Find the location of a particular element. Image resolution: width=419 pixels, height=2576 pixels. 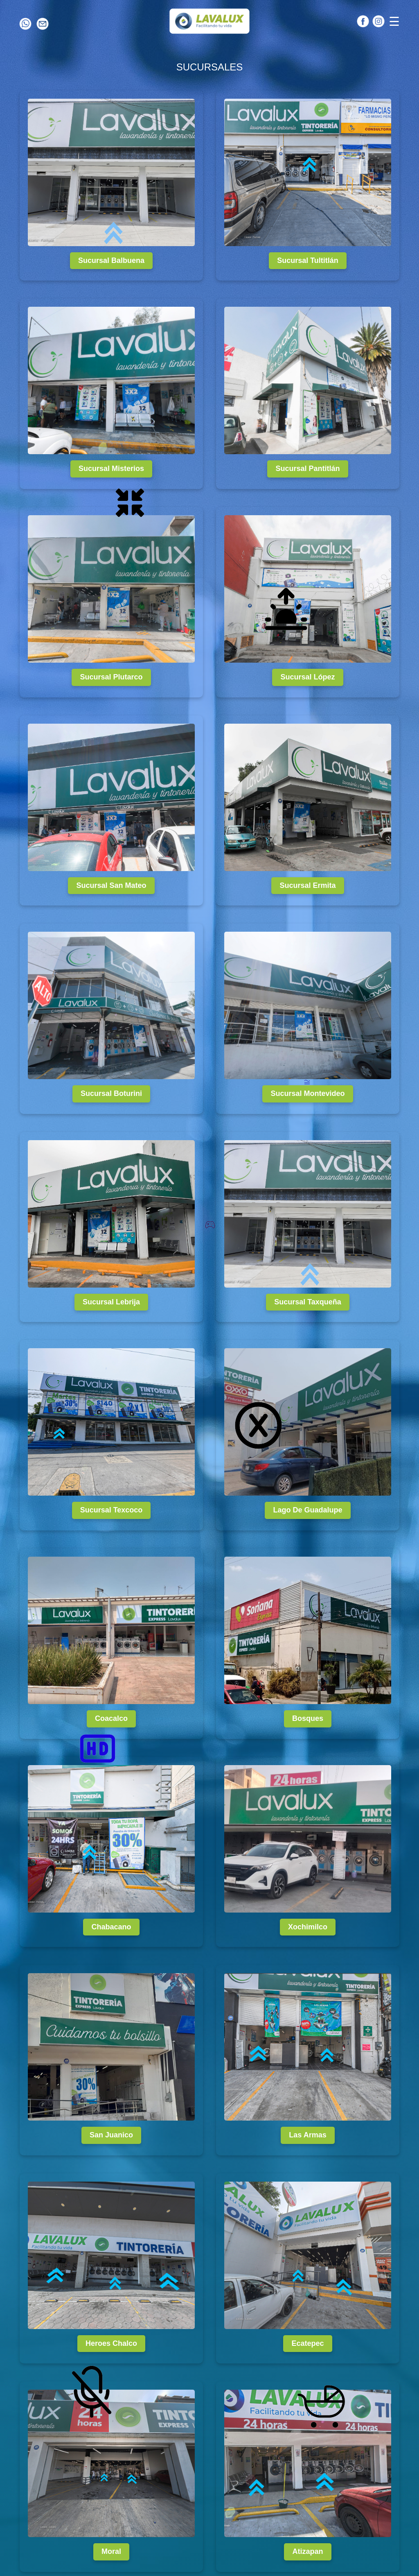

indicates mathematical congruence or equivalence is located at coordinates (307, 1082).